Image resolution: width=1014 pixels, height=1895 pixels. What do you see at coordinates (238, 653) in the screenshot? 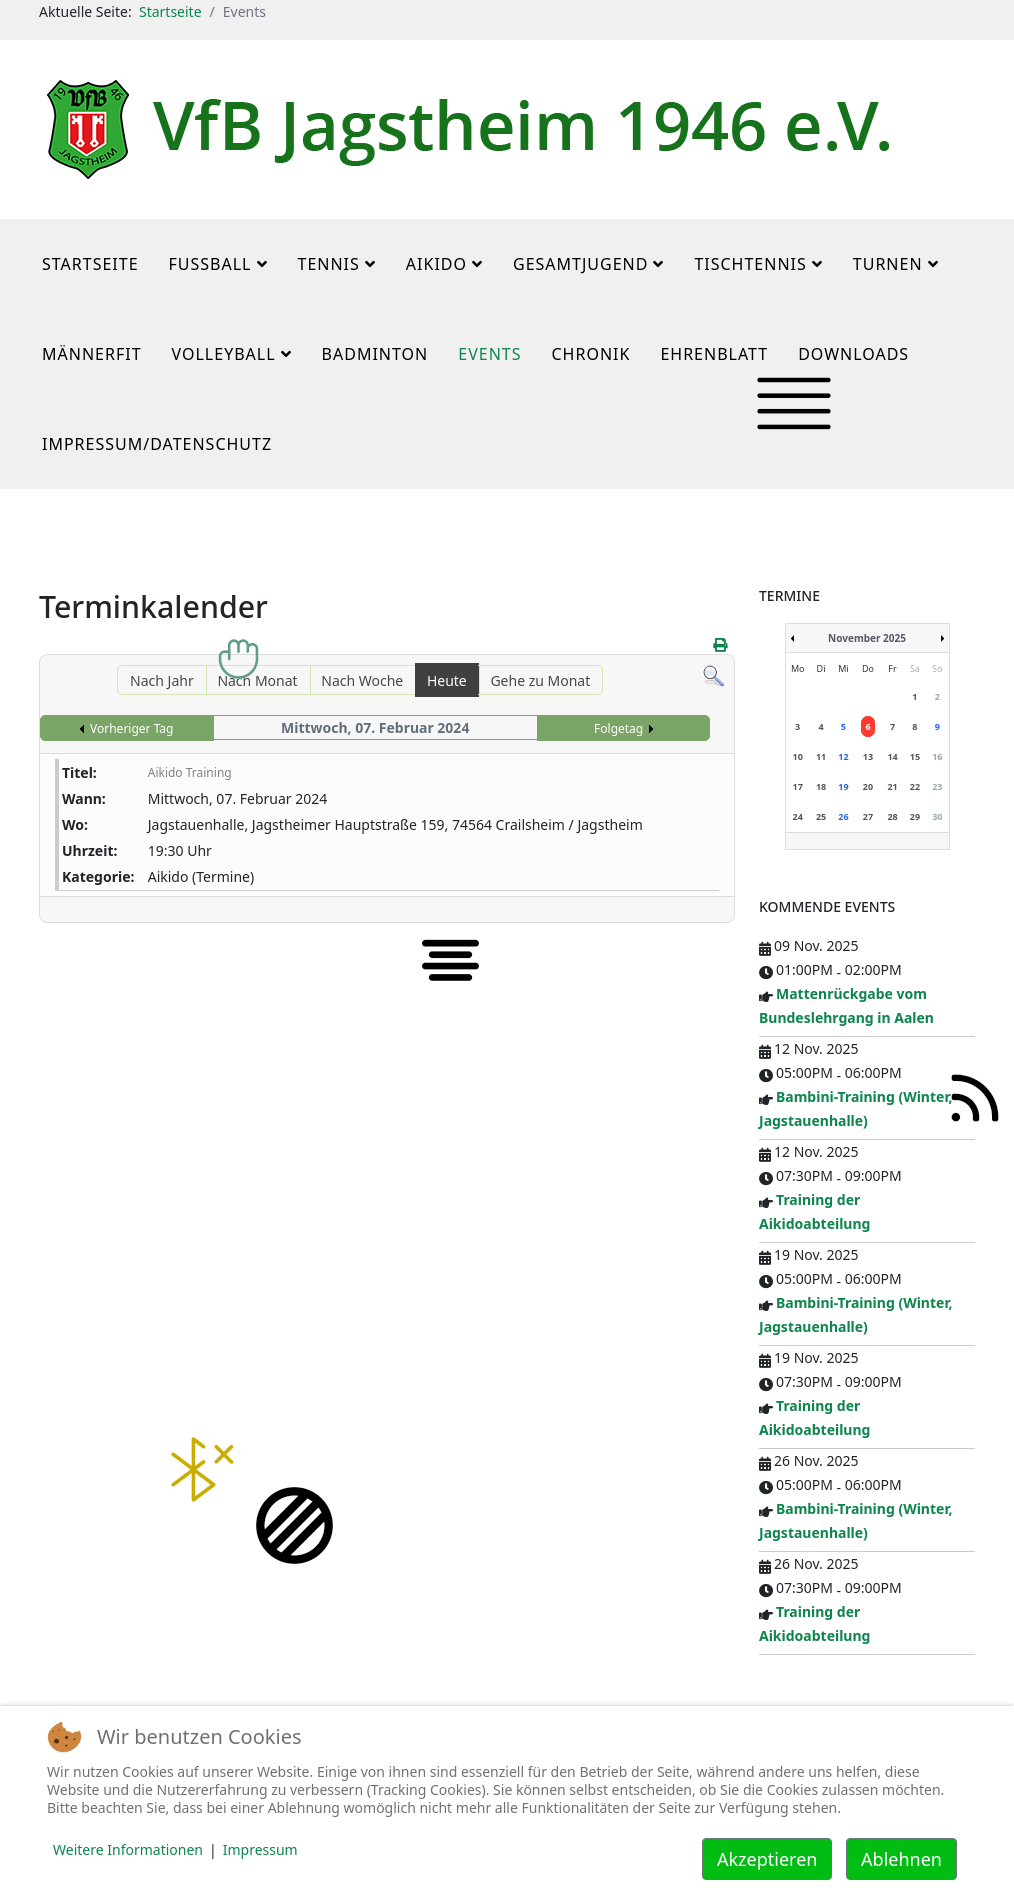
I see `drag to reorder or move an item` at bounding box center [238, 653].